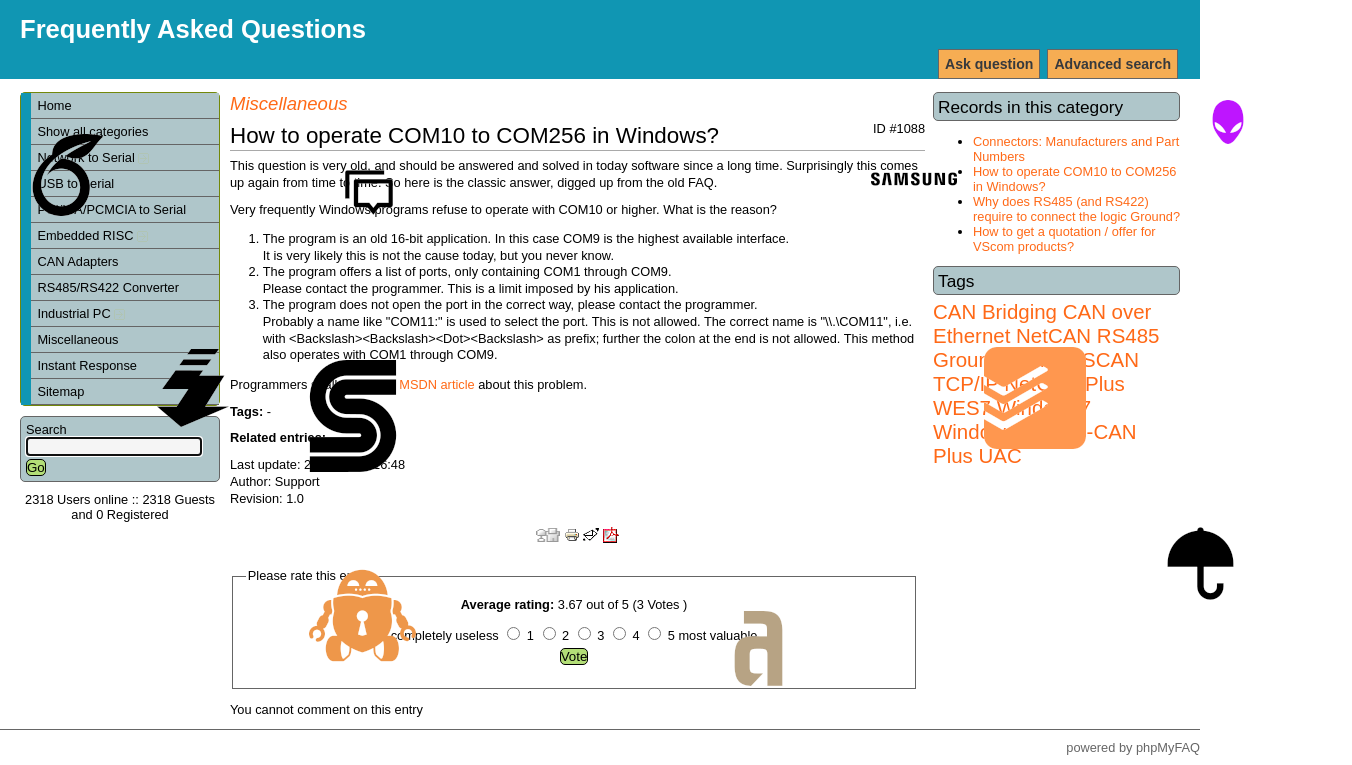 This screenshot has width=1352, height=765. I want to click on open cryptomator encryption app, so click(362, 615).